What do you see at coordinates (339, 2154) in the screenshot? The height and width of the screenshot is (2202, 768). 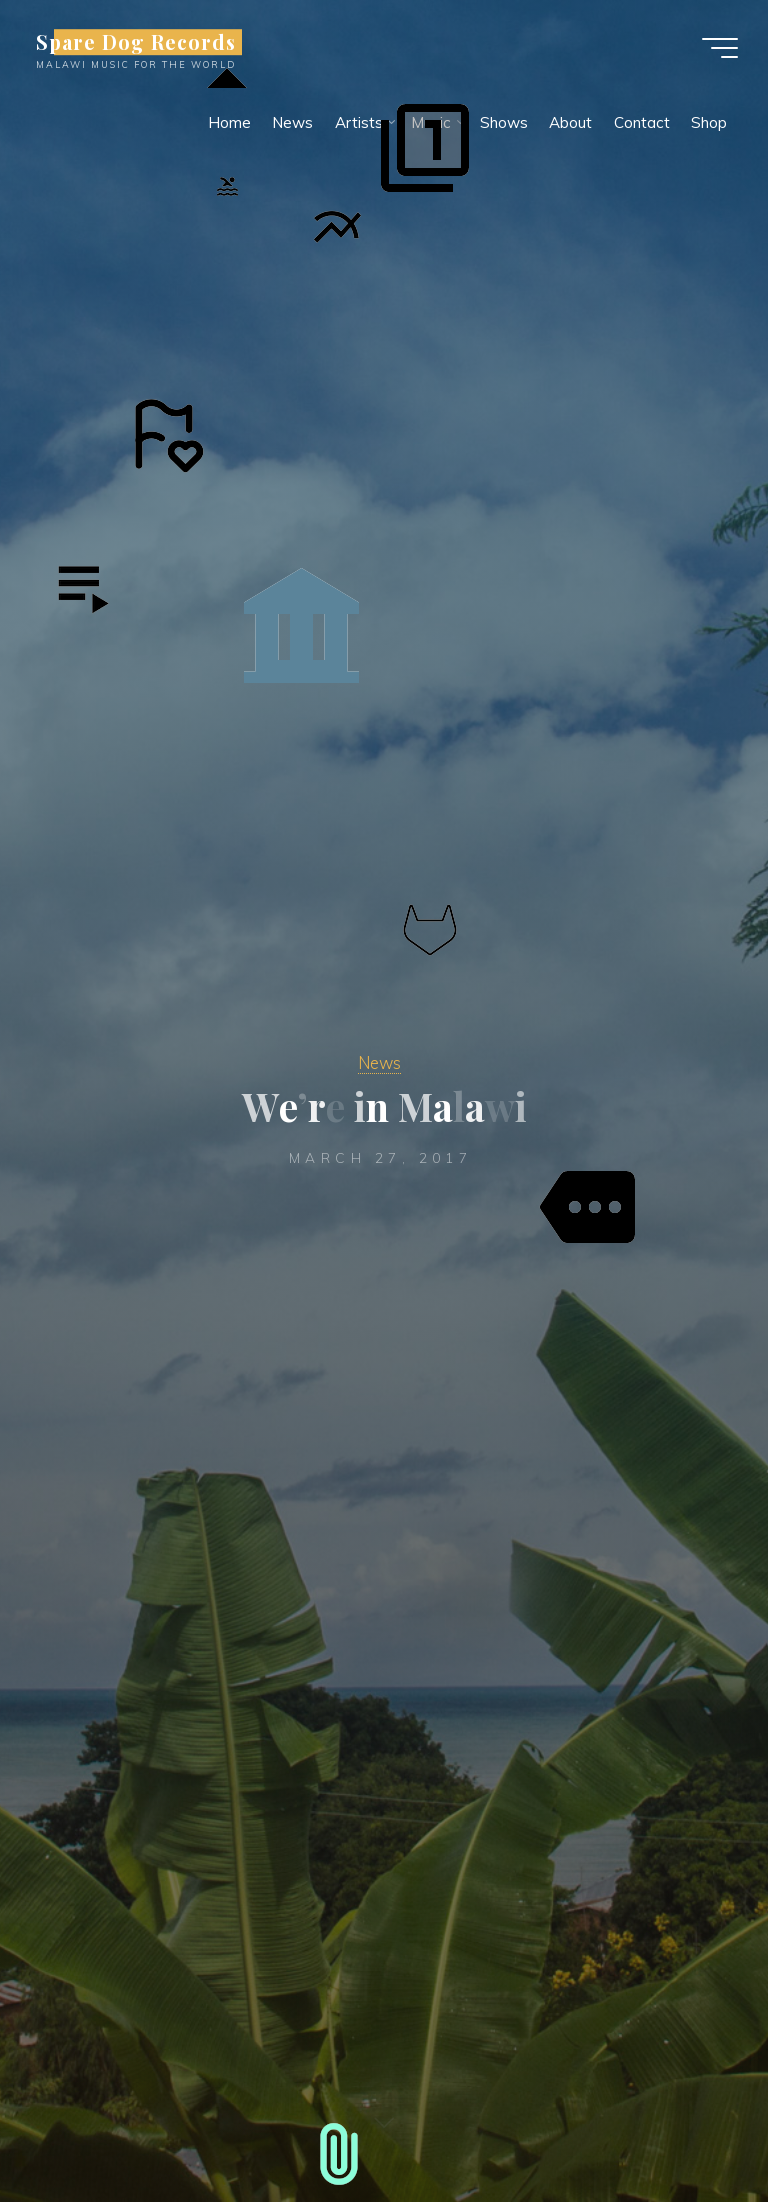 I see `attach a file to your message` at bounding box center [339, 2154].